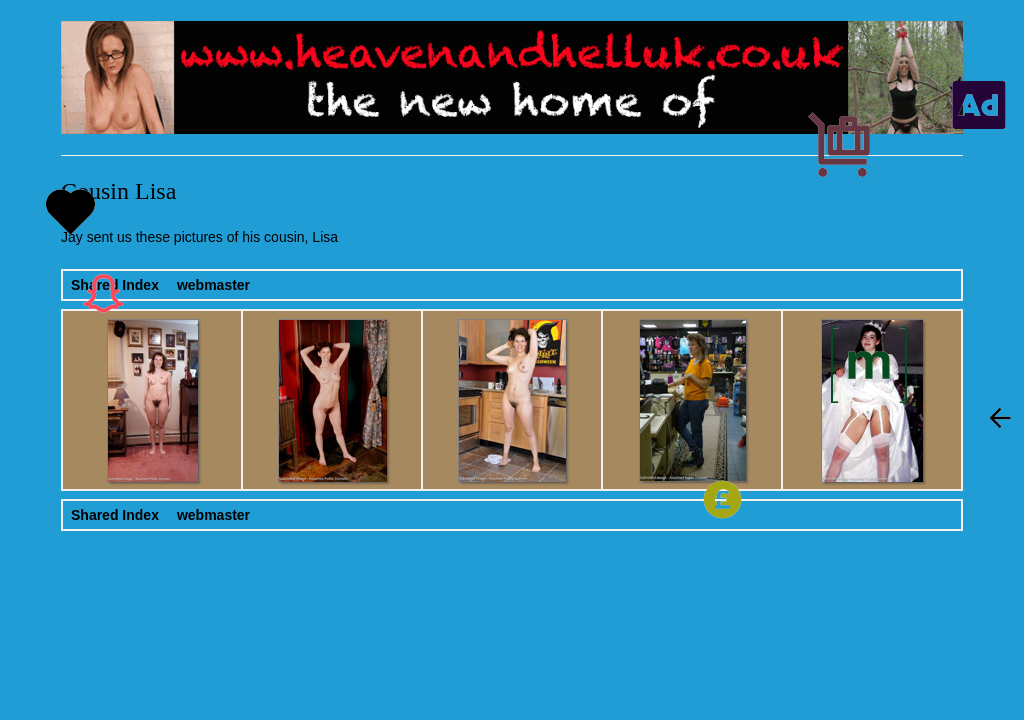  Describe the element at coordinates (842, 143) in the screenshot. I see `view your luggage or baggage information` at that location.